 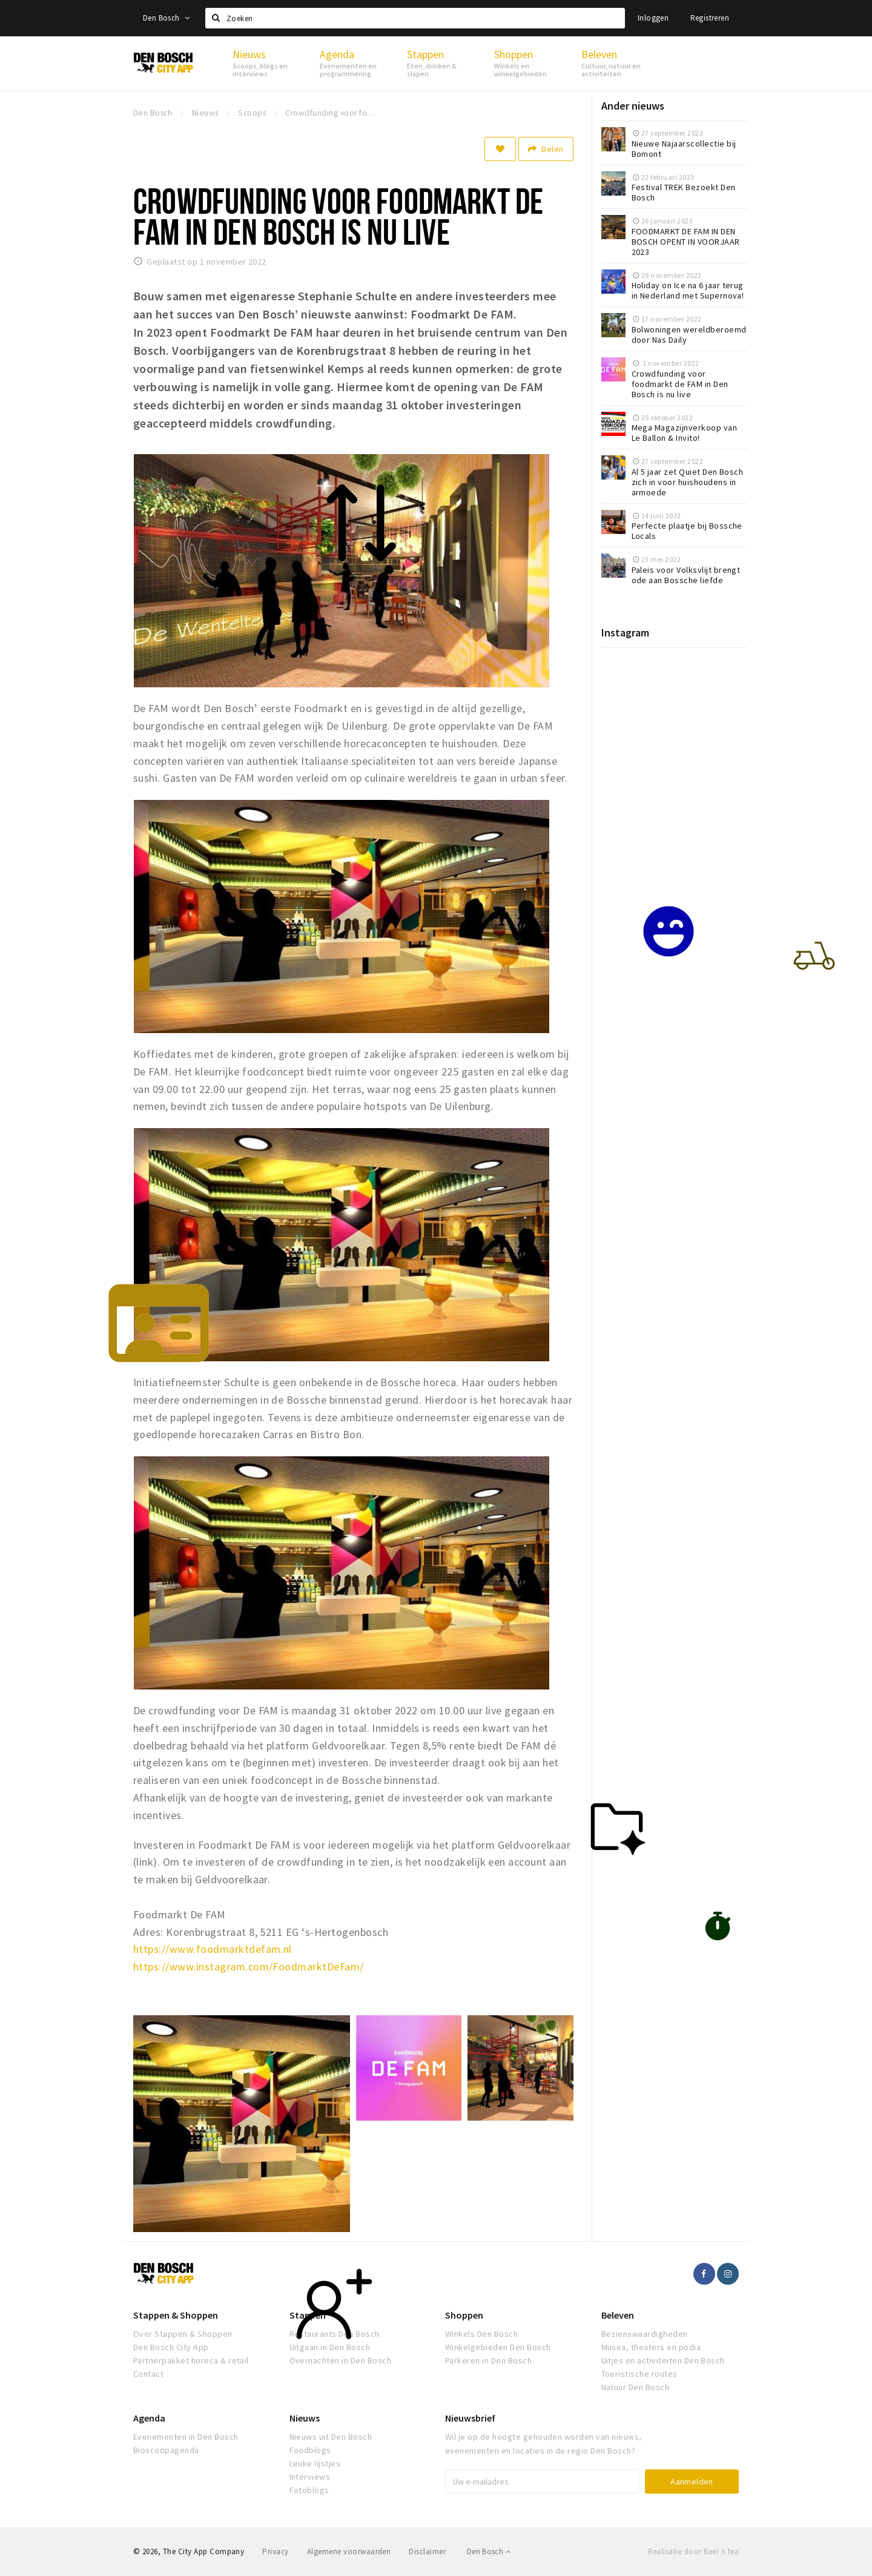 I want to click on select moped or scooter delivery option, so click(x=814, y=957).